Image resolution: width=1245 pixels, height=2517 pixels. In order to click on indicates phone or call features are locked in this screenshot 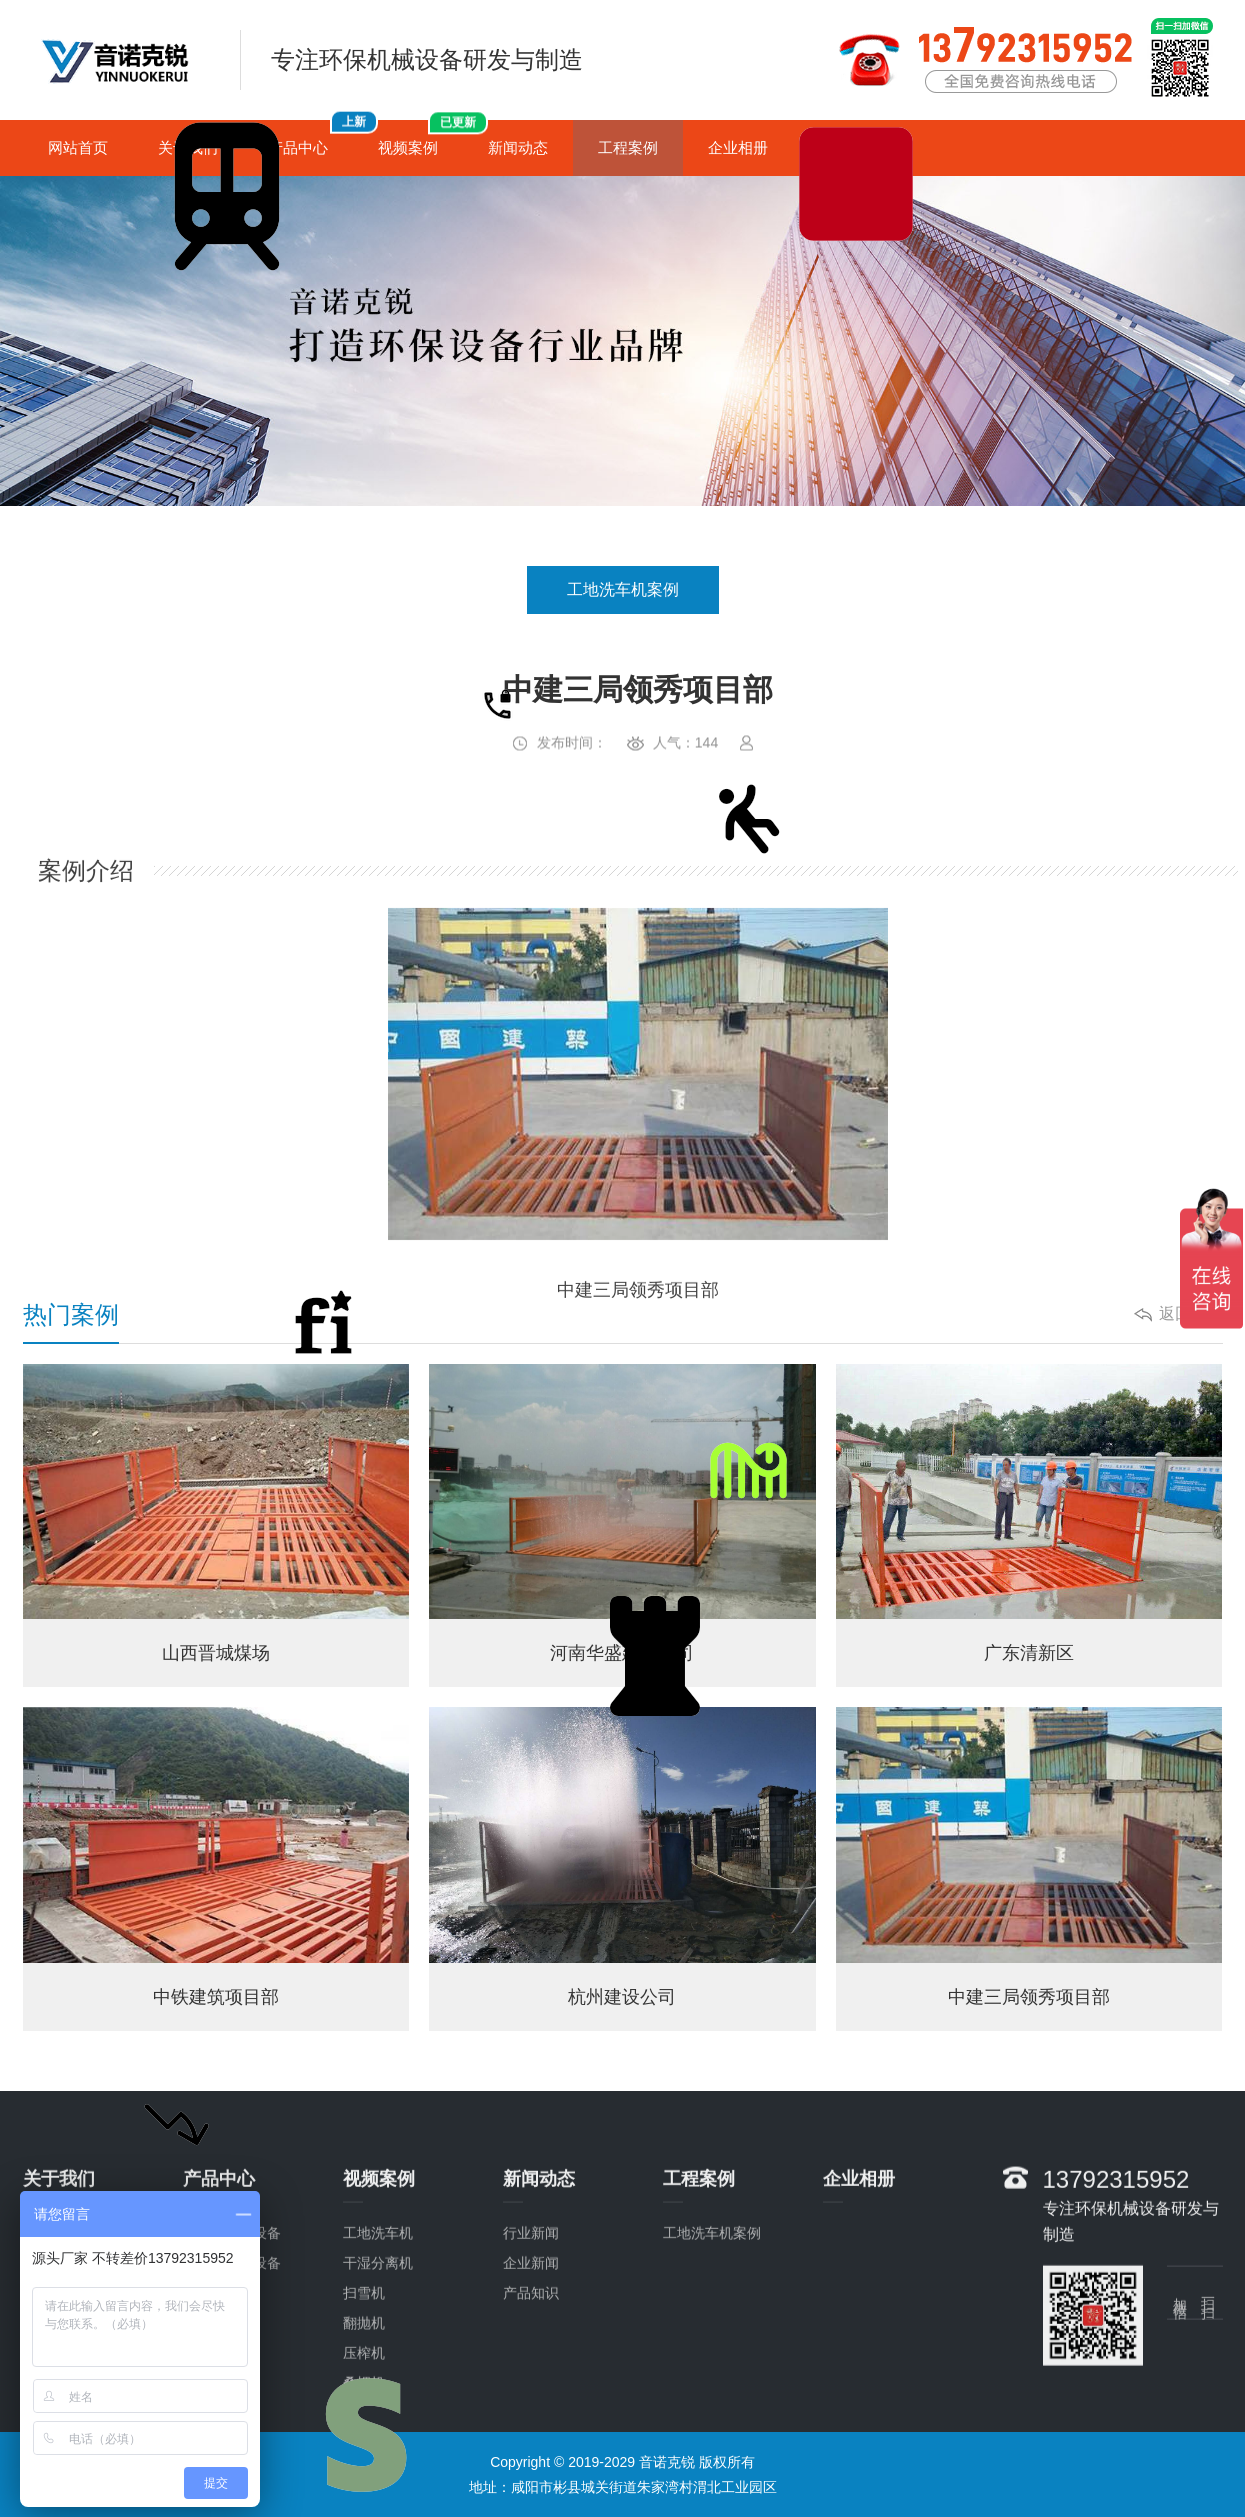, I will do `click(497, 705)`.